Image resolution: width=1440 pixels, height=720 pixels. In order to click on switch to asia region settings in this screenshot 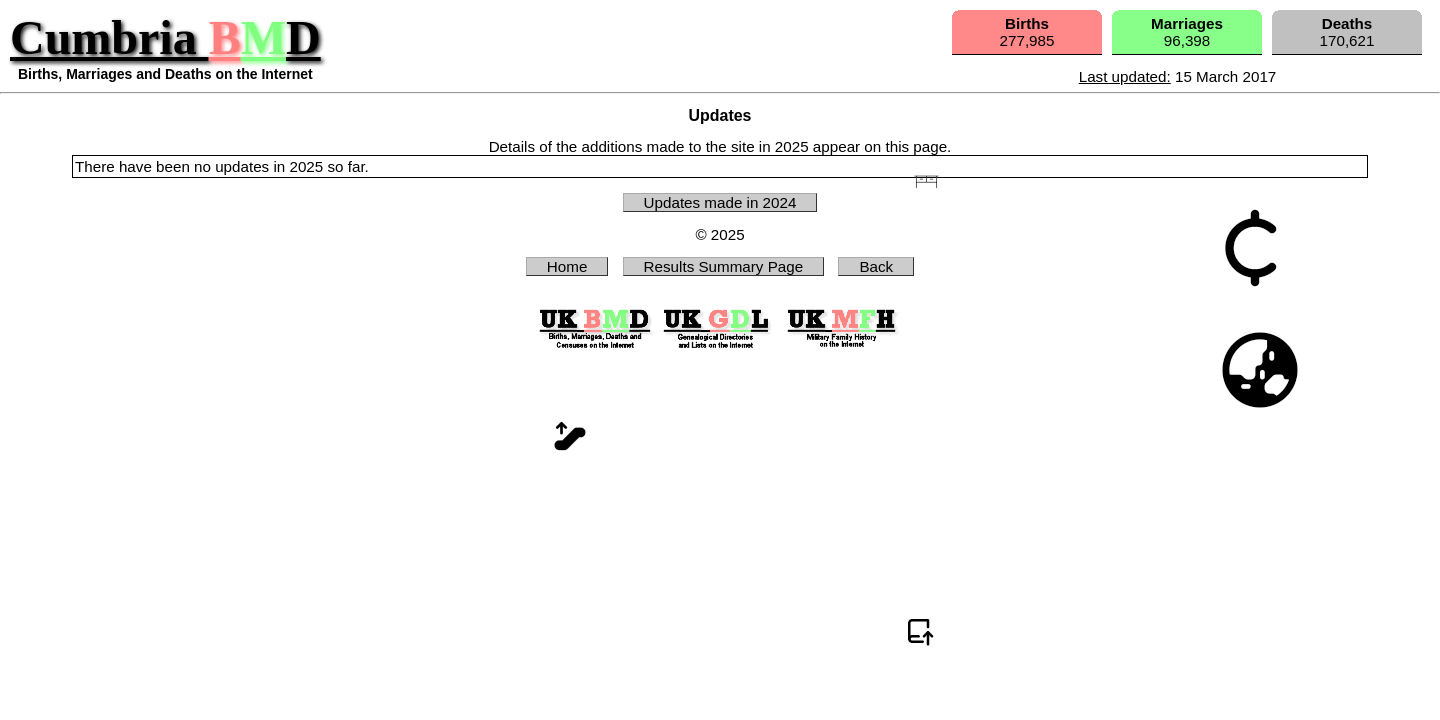, I will do `click(1260, 370)`.